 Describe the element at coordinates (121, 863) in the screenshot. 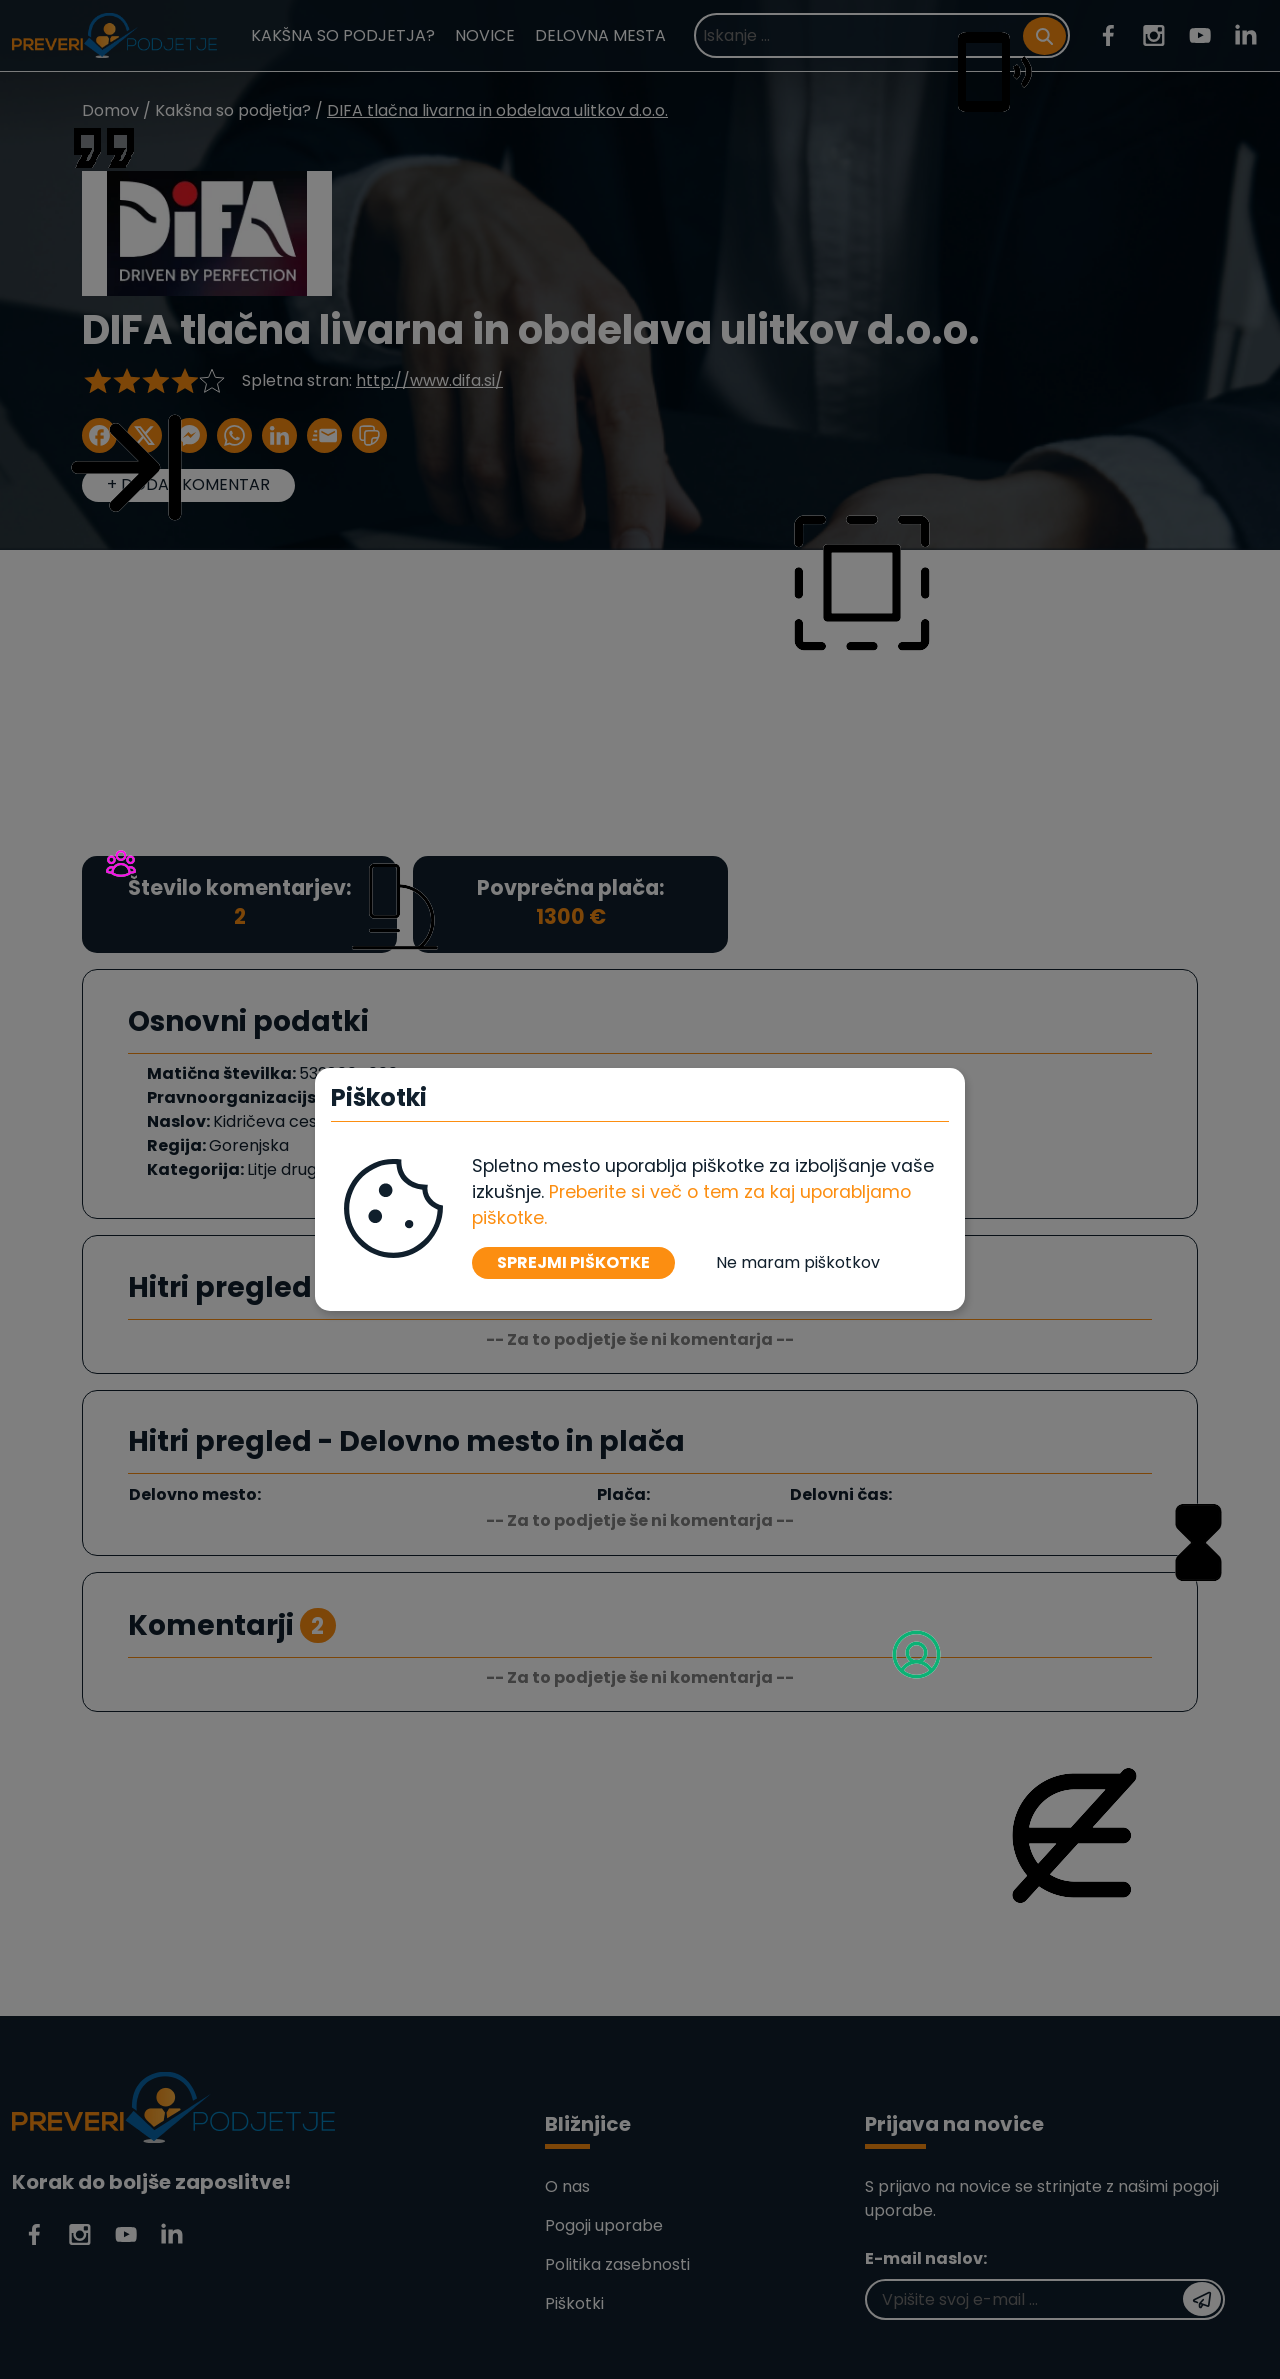

I see `view all team members` at that location.